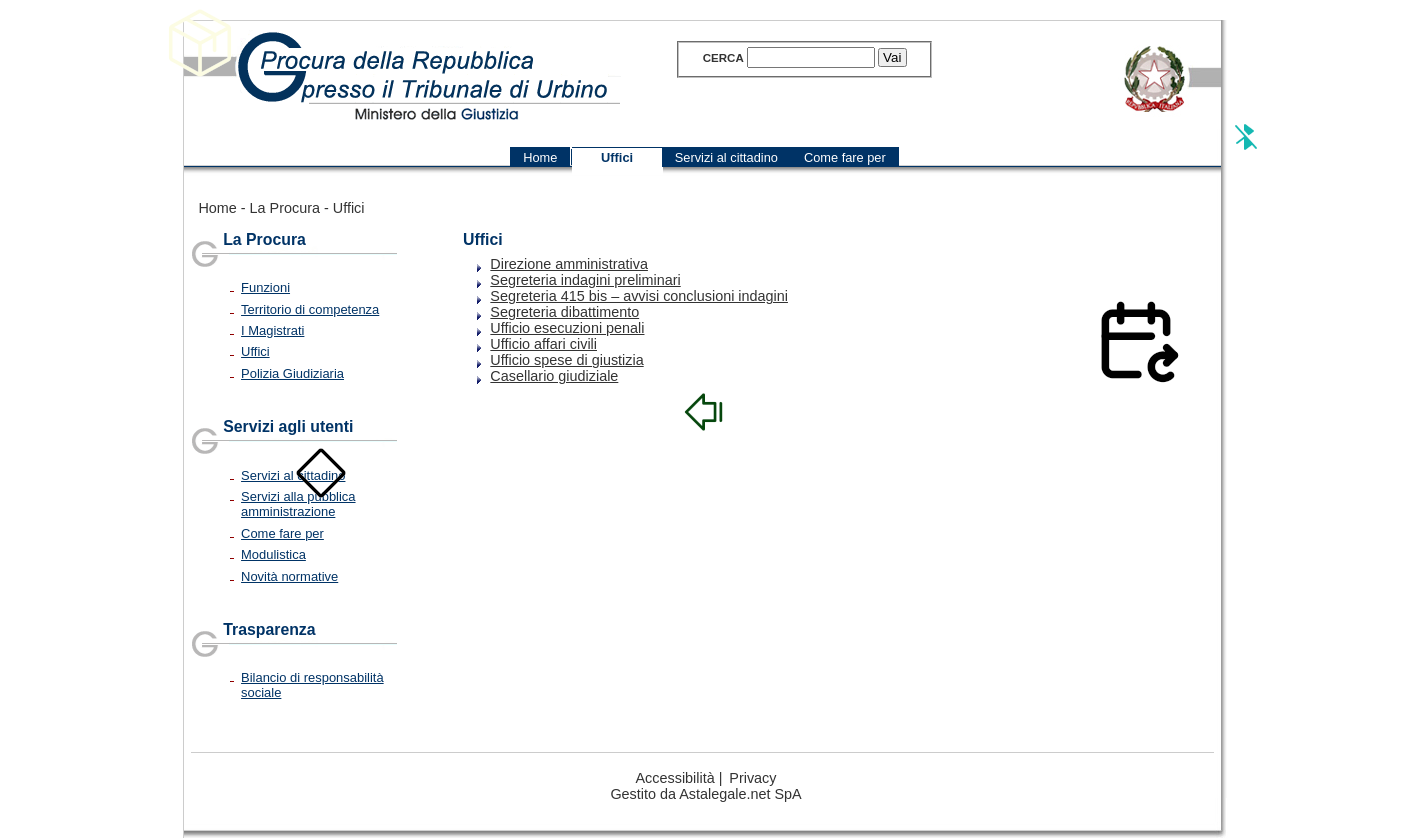  Describe the element at coordinates (1245, 137) in the screenshot. I see `bluetooth is disabled or unavailable` at that location.